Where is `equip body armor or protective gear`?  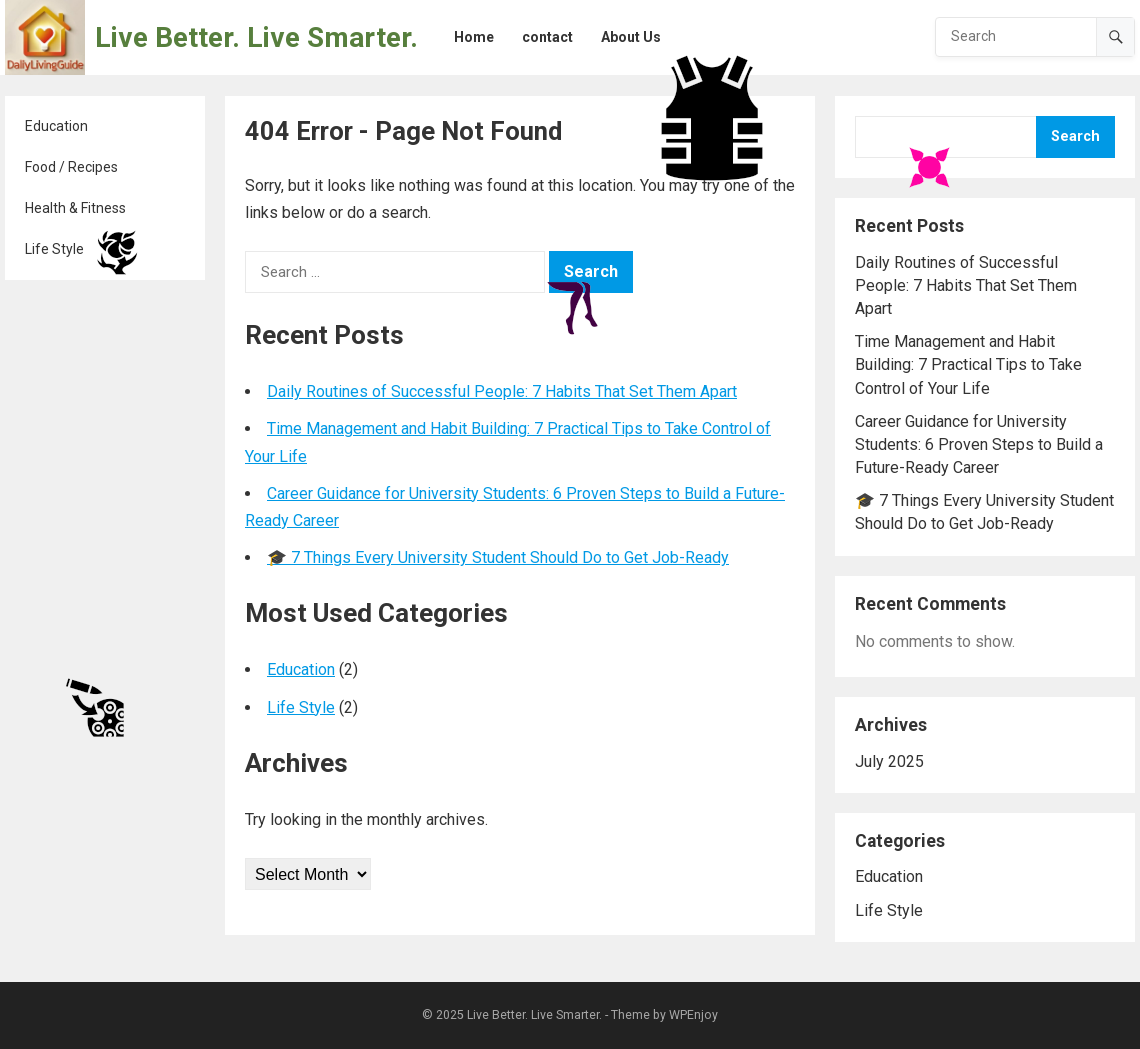
equip body armor or protective gear is located at coordinates (712, 118).